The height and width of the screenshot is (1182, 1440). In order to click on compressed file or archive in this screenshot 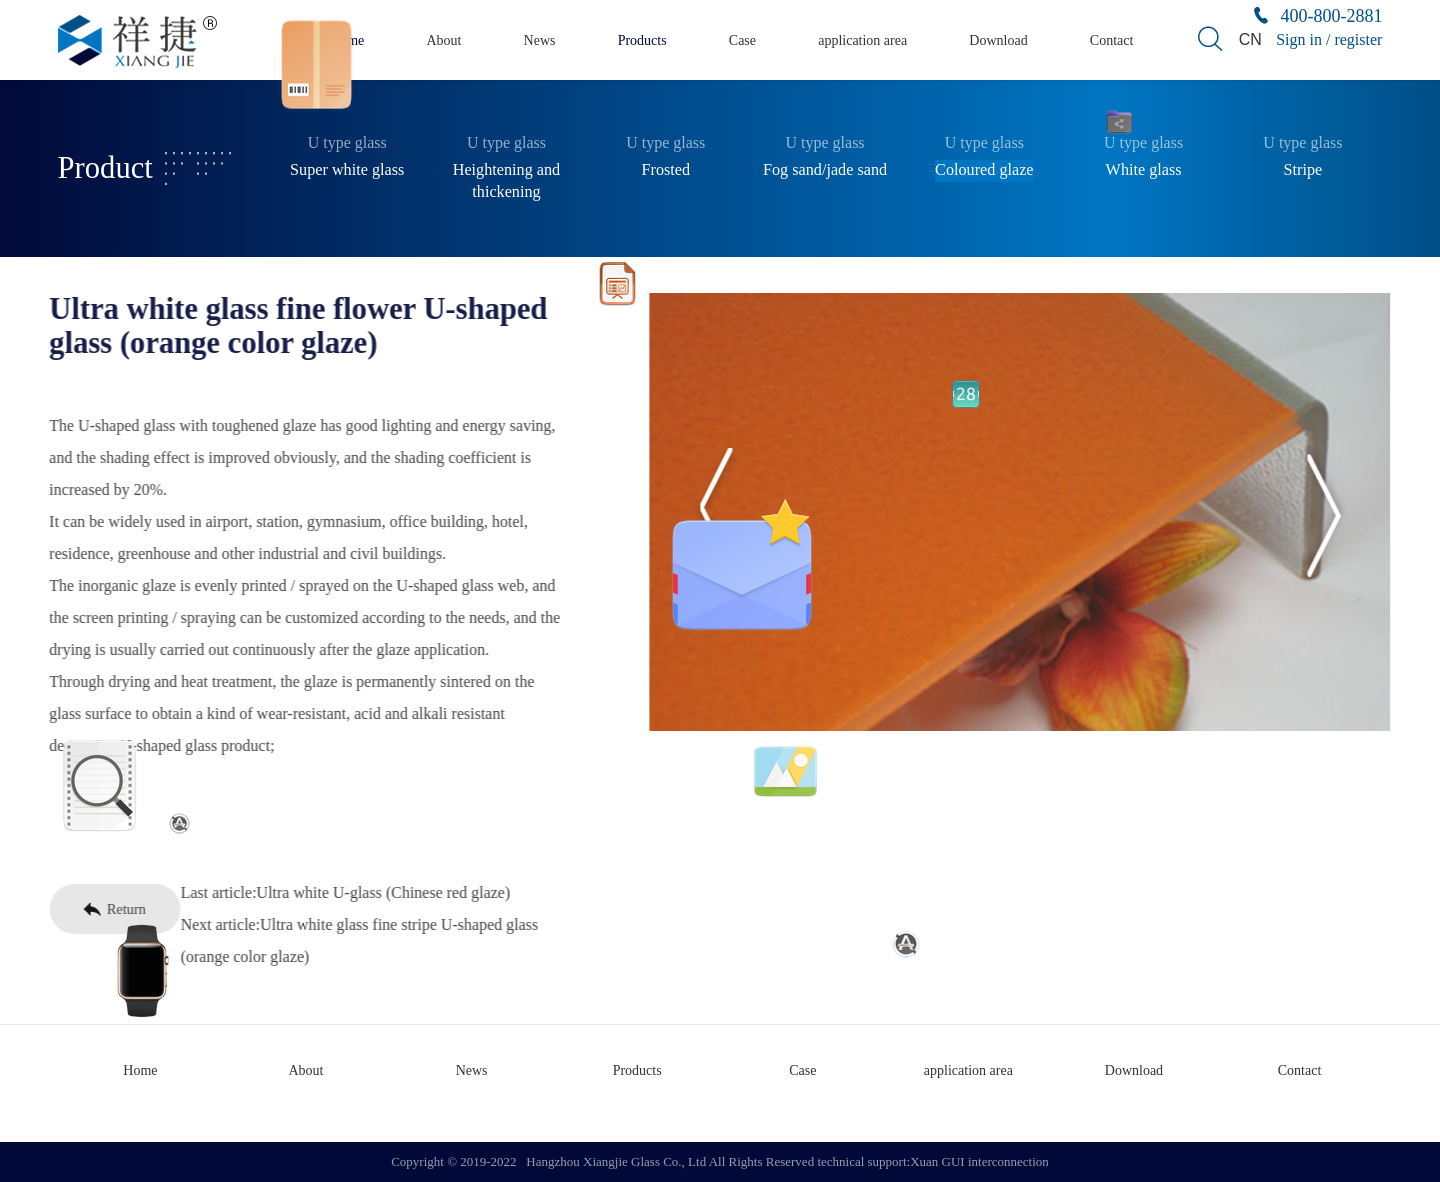, I will do `click(316, 64)`.